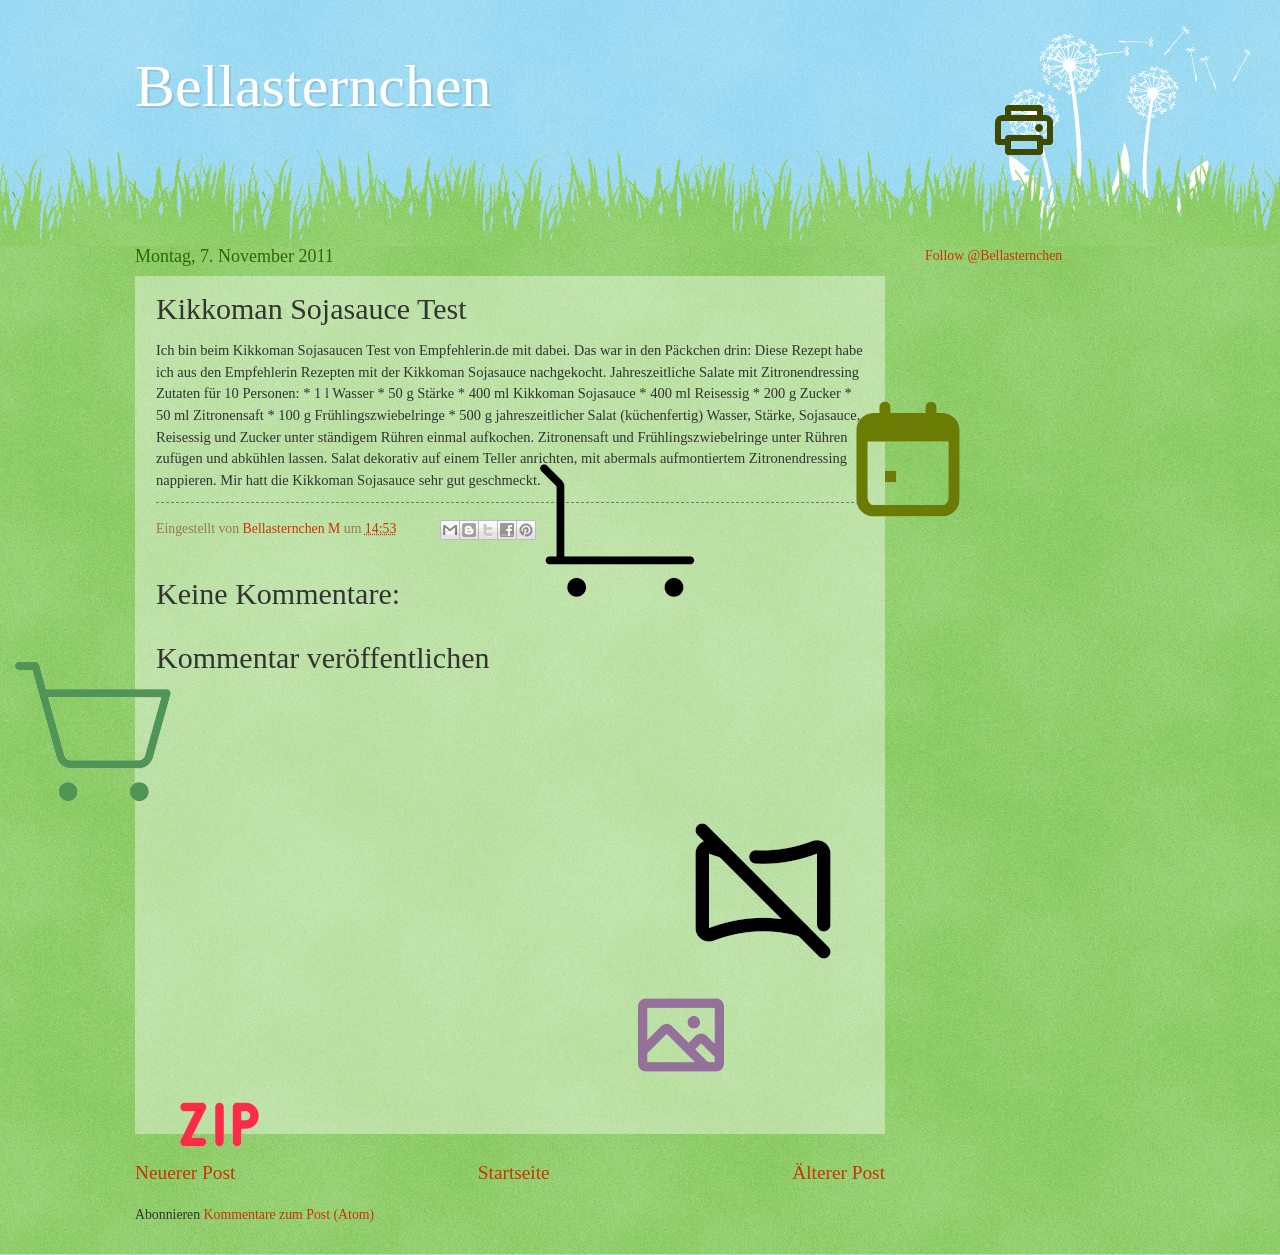  I want to click on view or open an image file, so click(681, 1035).